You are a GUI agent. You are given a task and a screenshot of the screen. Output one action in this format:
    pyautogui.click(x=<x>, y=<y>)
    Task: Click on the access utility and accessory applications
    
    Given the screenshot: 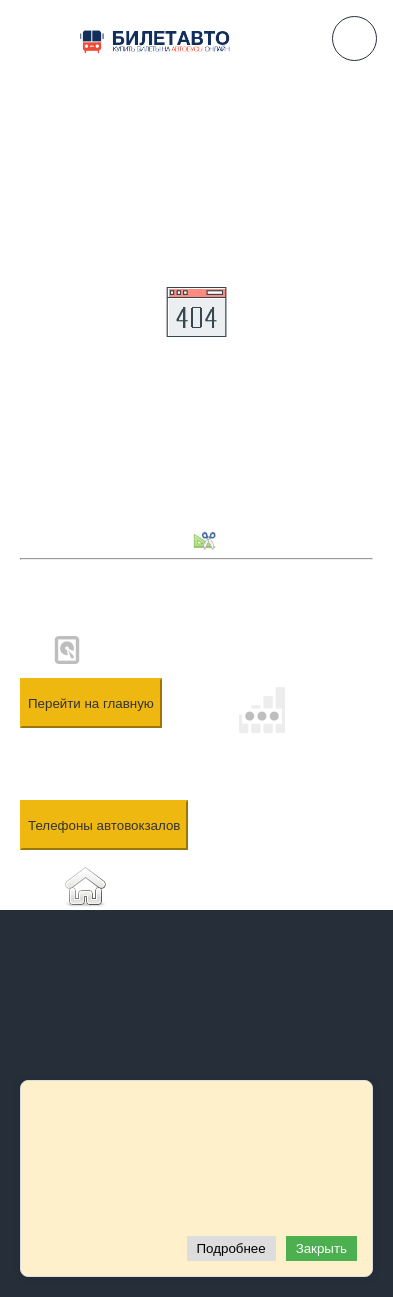 What is the action you would take?
    pyautogui.click(x=204, y=539)
    